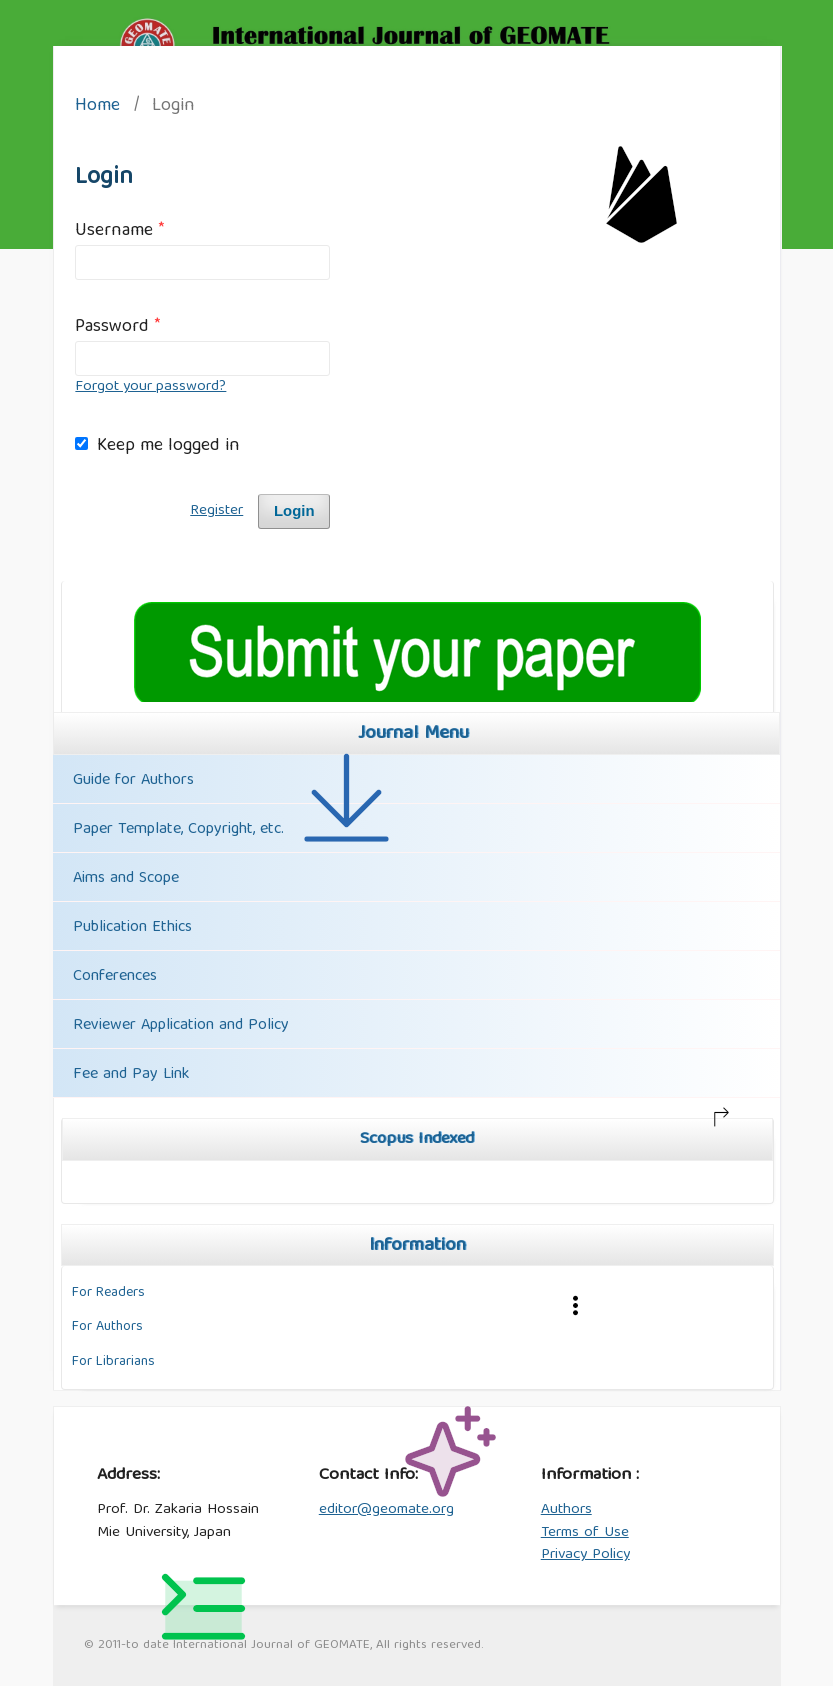 The height and width of the screenshot is (1686, 833). Describe the element at coordinates (720, 1117) in the screenshot. I see `reply to a message` at that location.